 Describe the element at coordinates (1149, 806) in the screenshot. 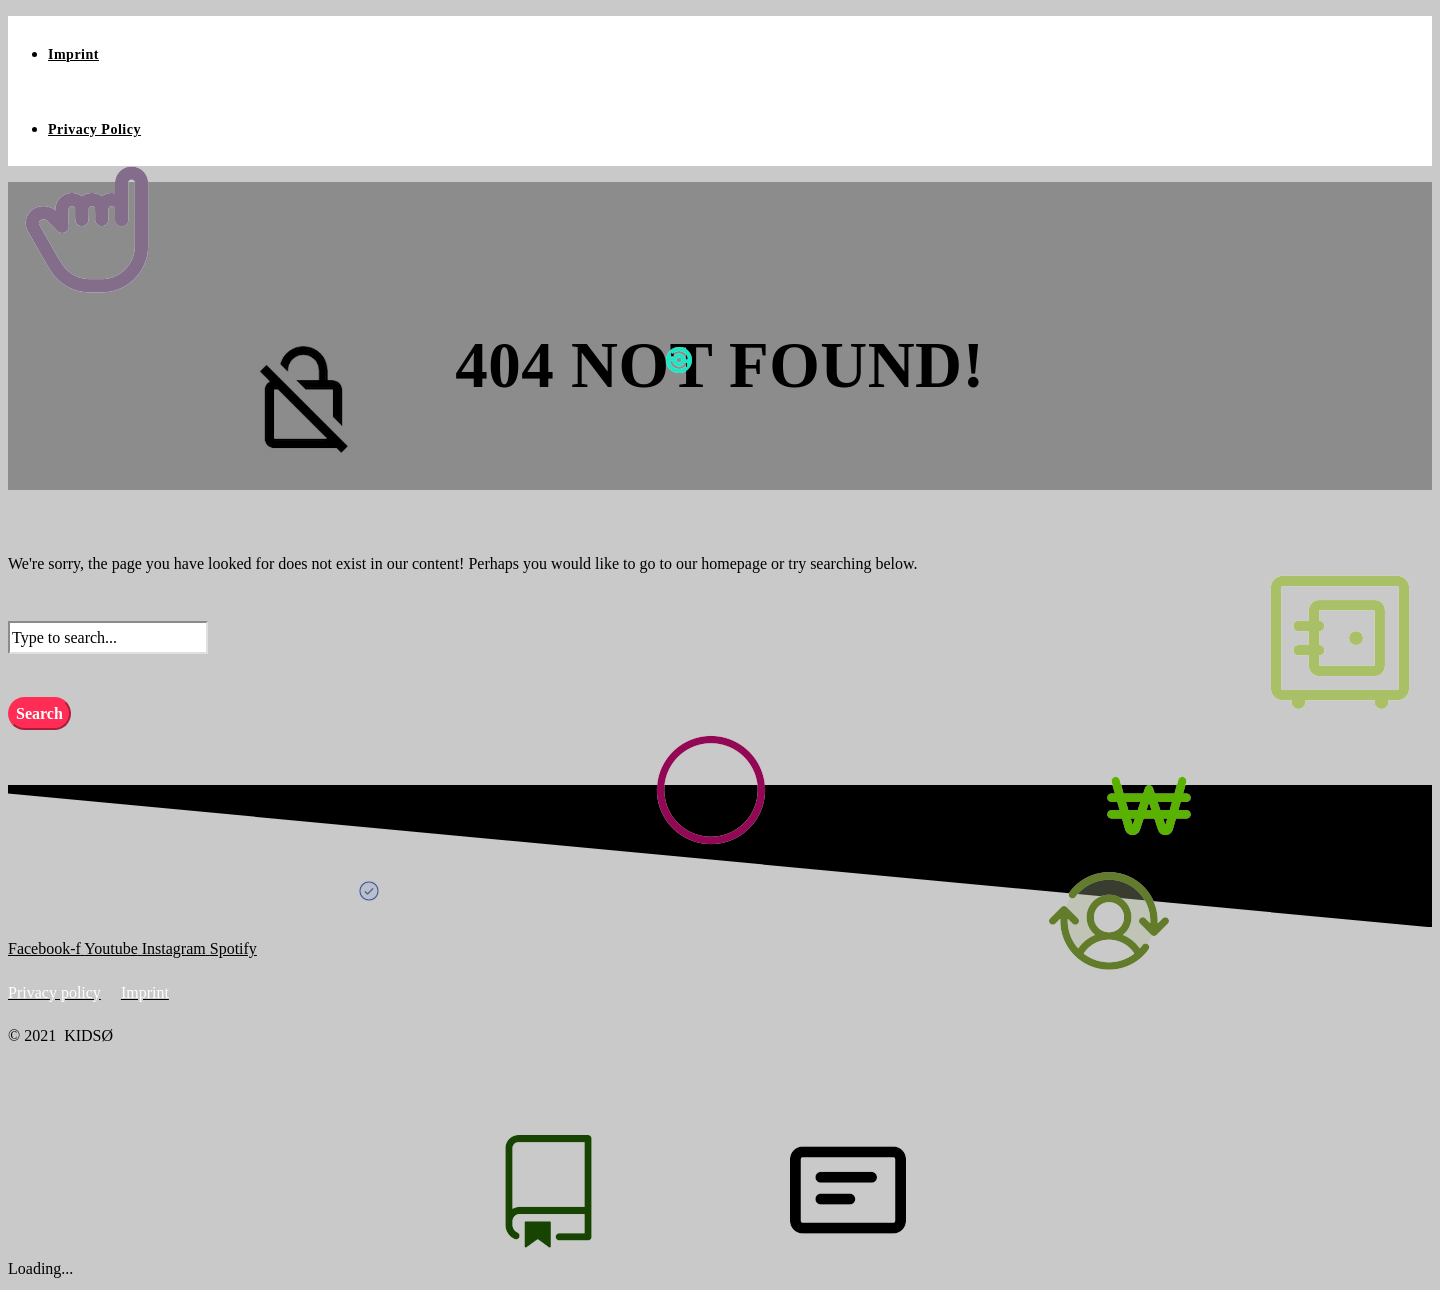

I see `indicates Korean won currency` at that location.